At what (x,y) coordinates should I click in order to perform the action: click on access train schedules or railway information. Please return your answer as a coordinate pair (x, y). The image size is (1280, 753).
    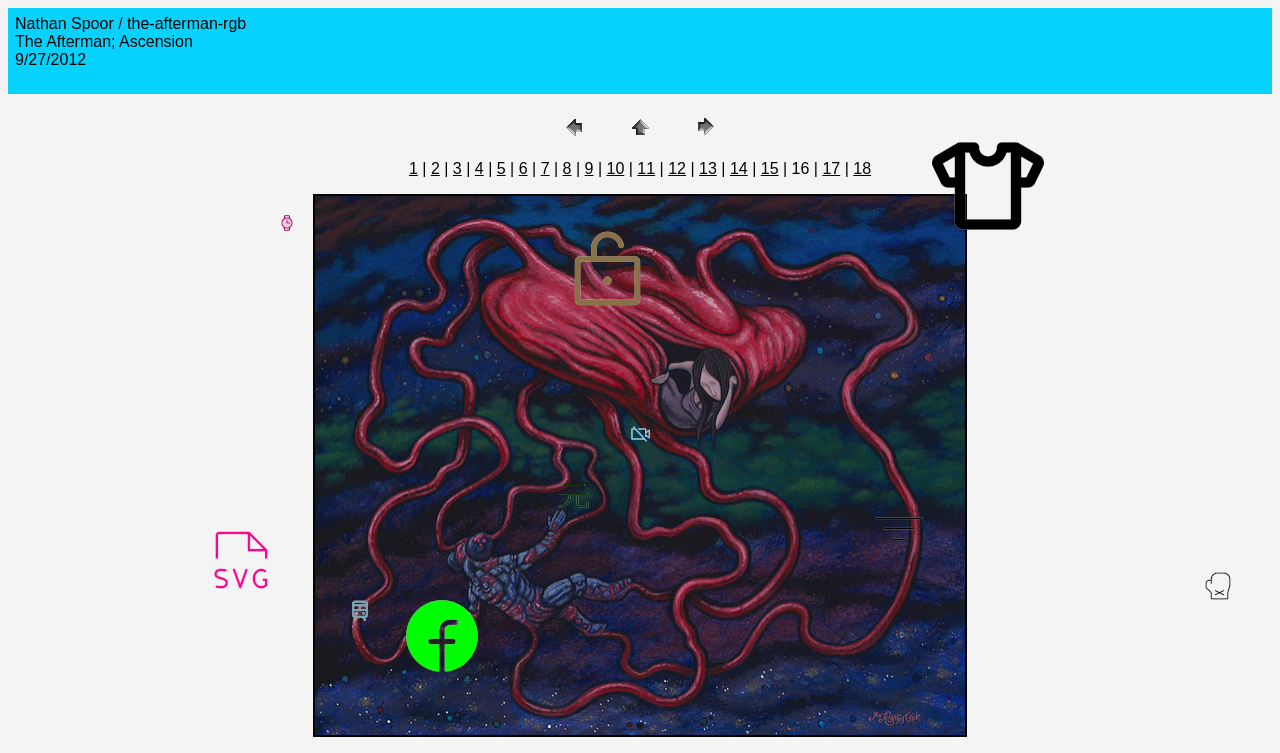
    Looking at the image, I should click on (360, 610).